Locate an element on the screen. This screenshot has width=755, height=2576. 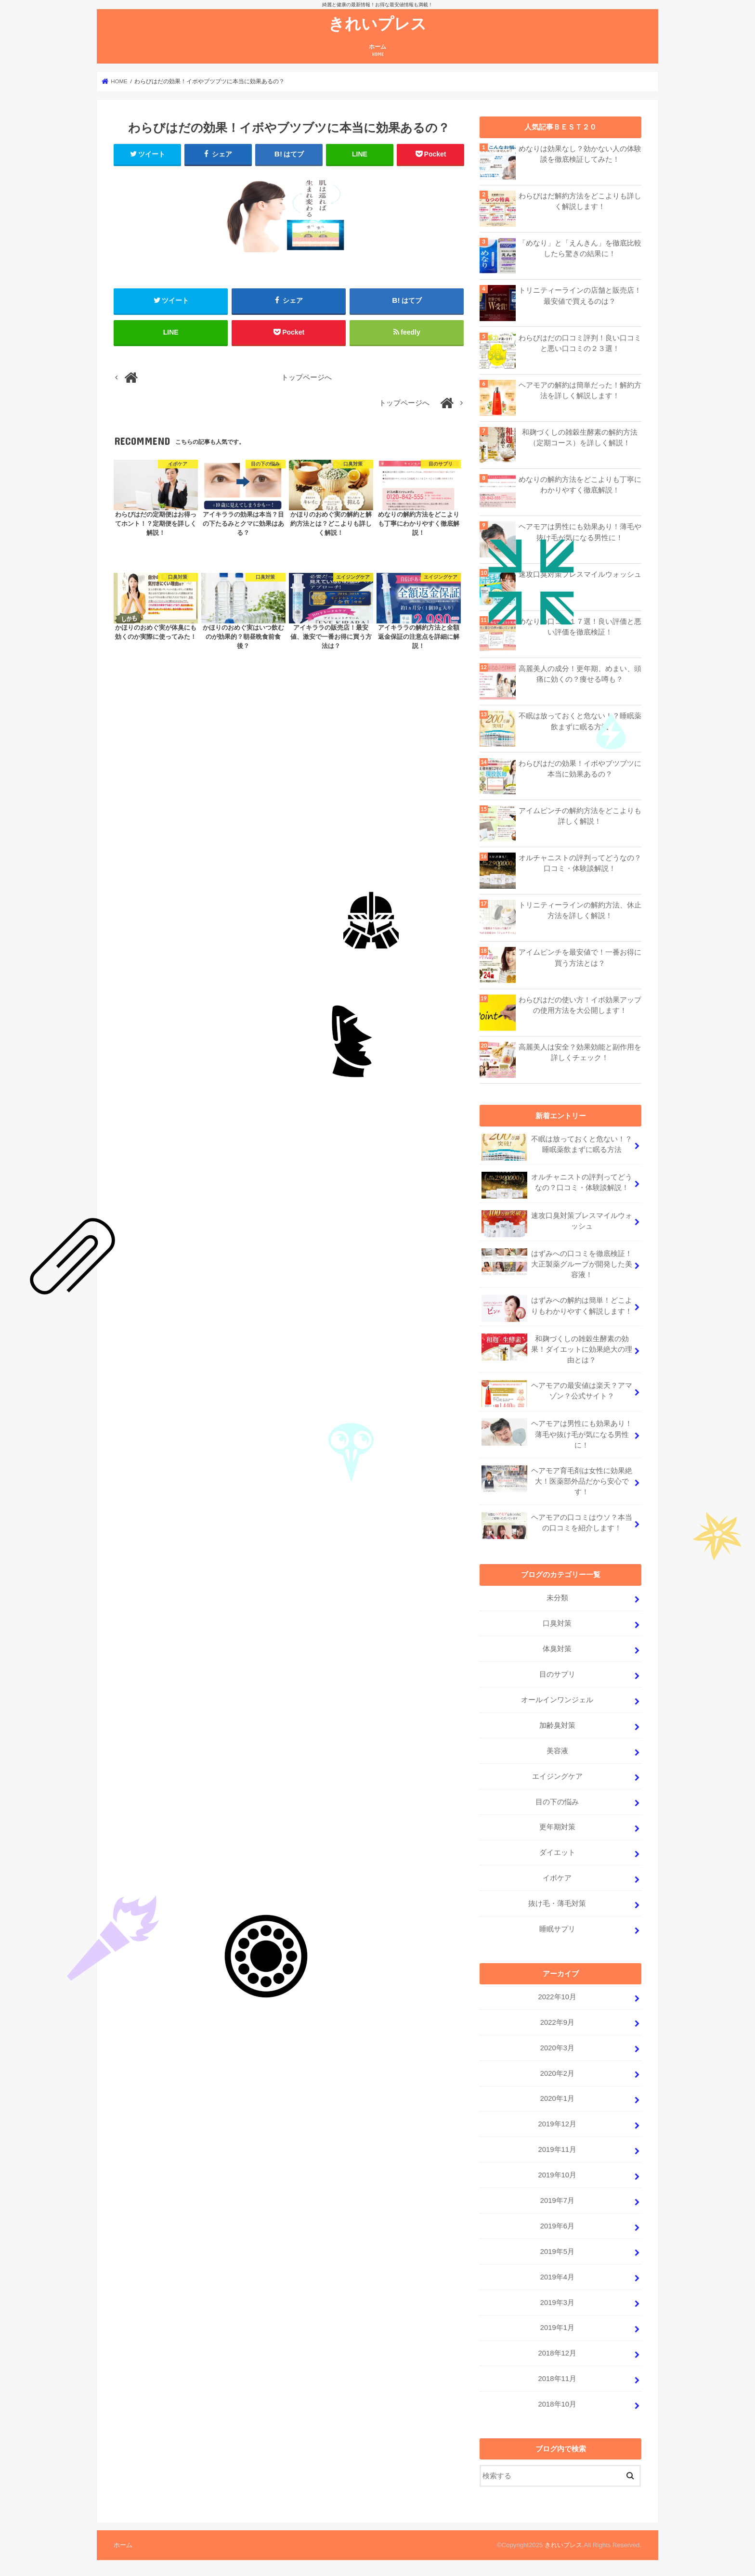
attach a file to your message is located at coordinates (72, 1256).